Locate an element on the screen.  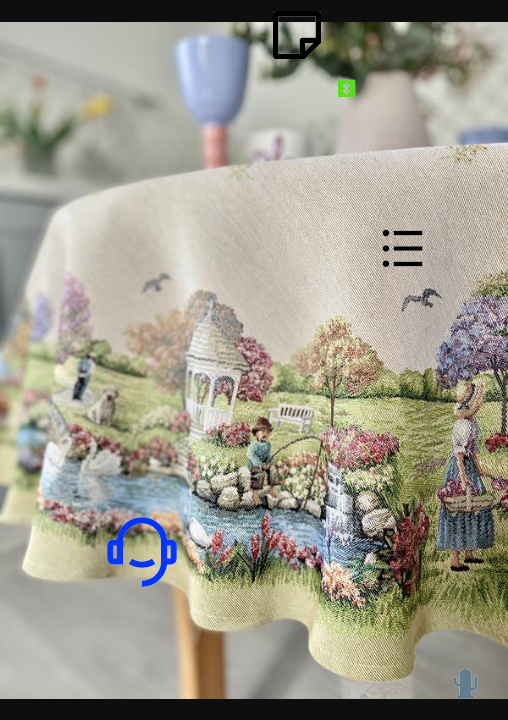
flip content vertically is located at coordinates (346, 88).